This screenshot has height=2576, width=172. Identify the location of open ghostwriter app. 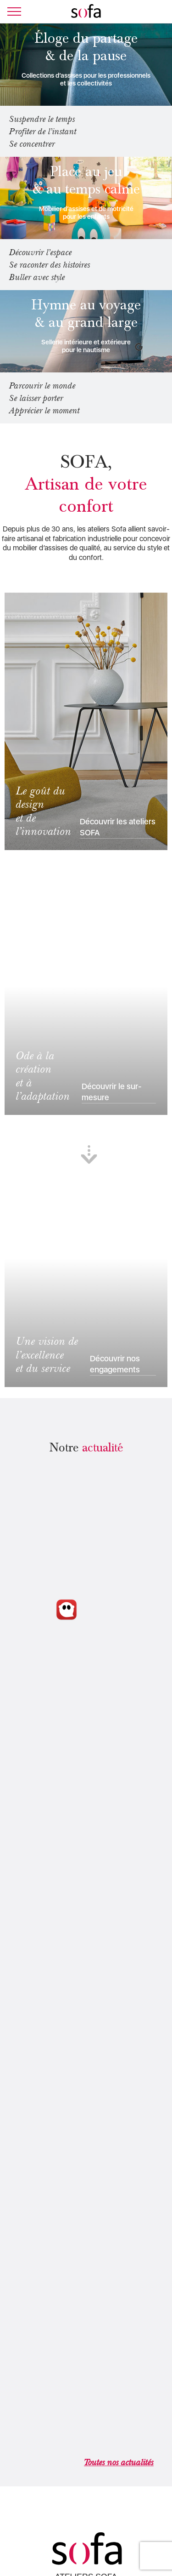
(67, 1610).